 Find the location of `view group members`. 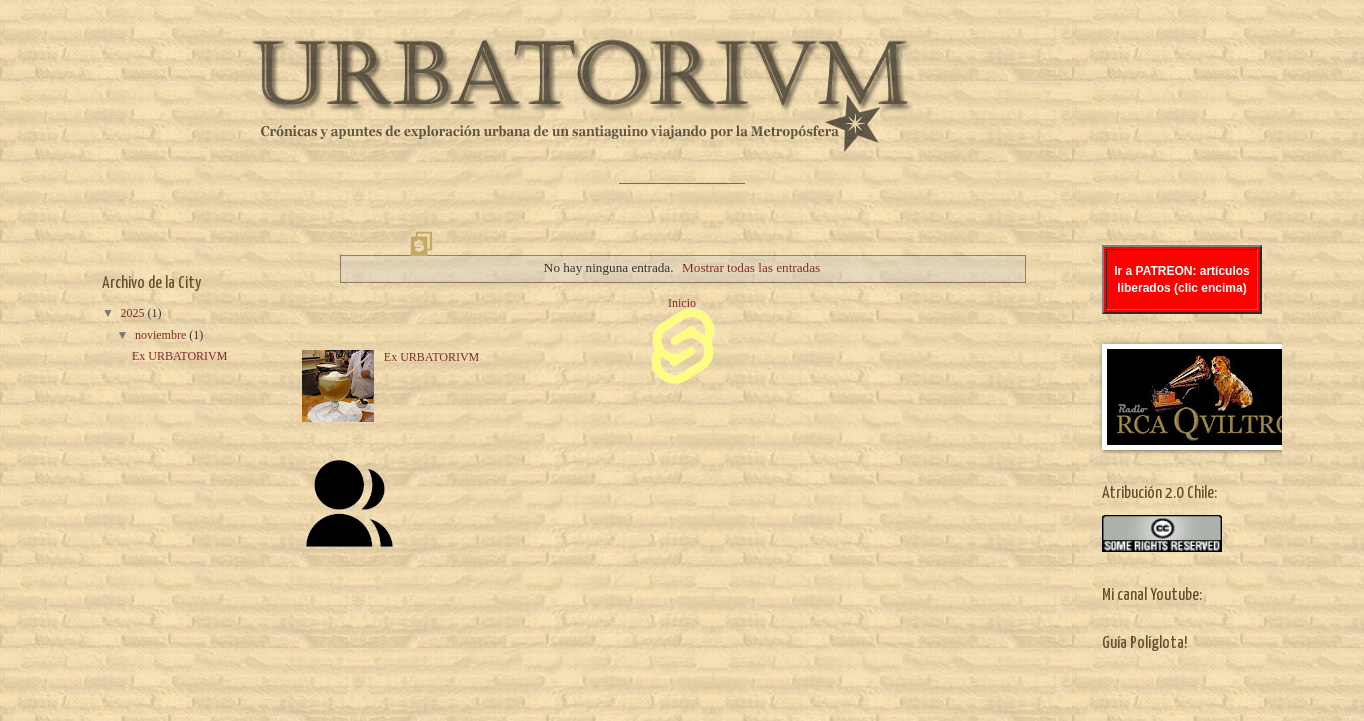

view group members is located at coordinates (347, 505).